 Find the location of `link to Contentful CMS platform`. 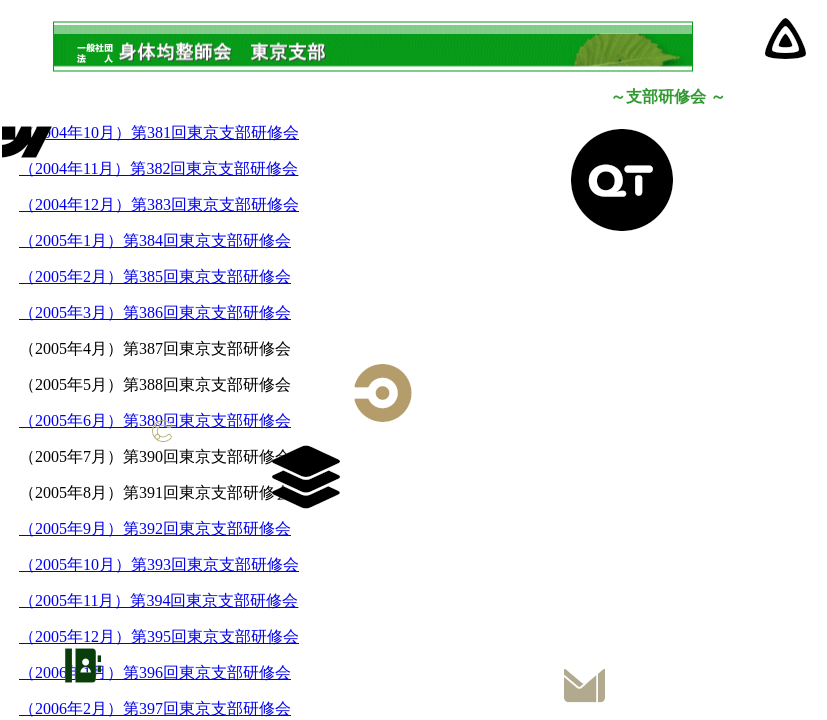

link to Contentful CMS platform is located at coordinates (162, 431).